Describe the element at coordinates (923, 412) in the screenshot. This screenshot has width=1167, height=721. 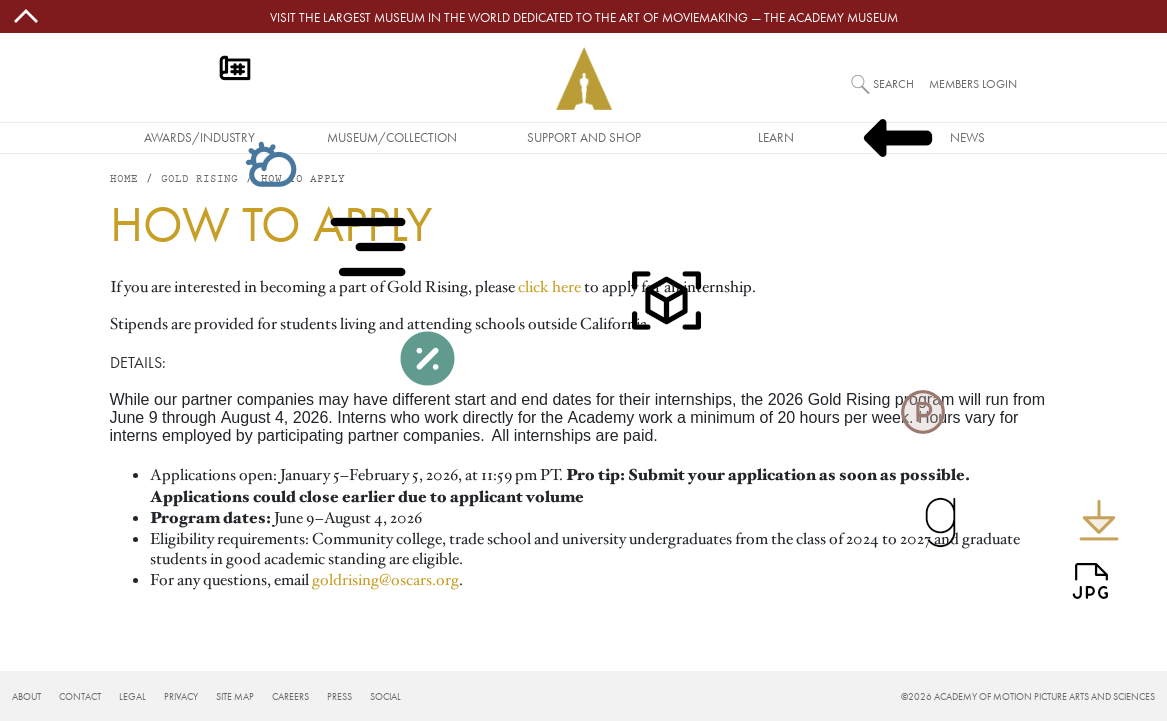
I see `indicates parking availability or location` at that location.